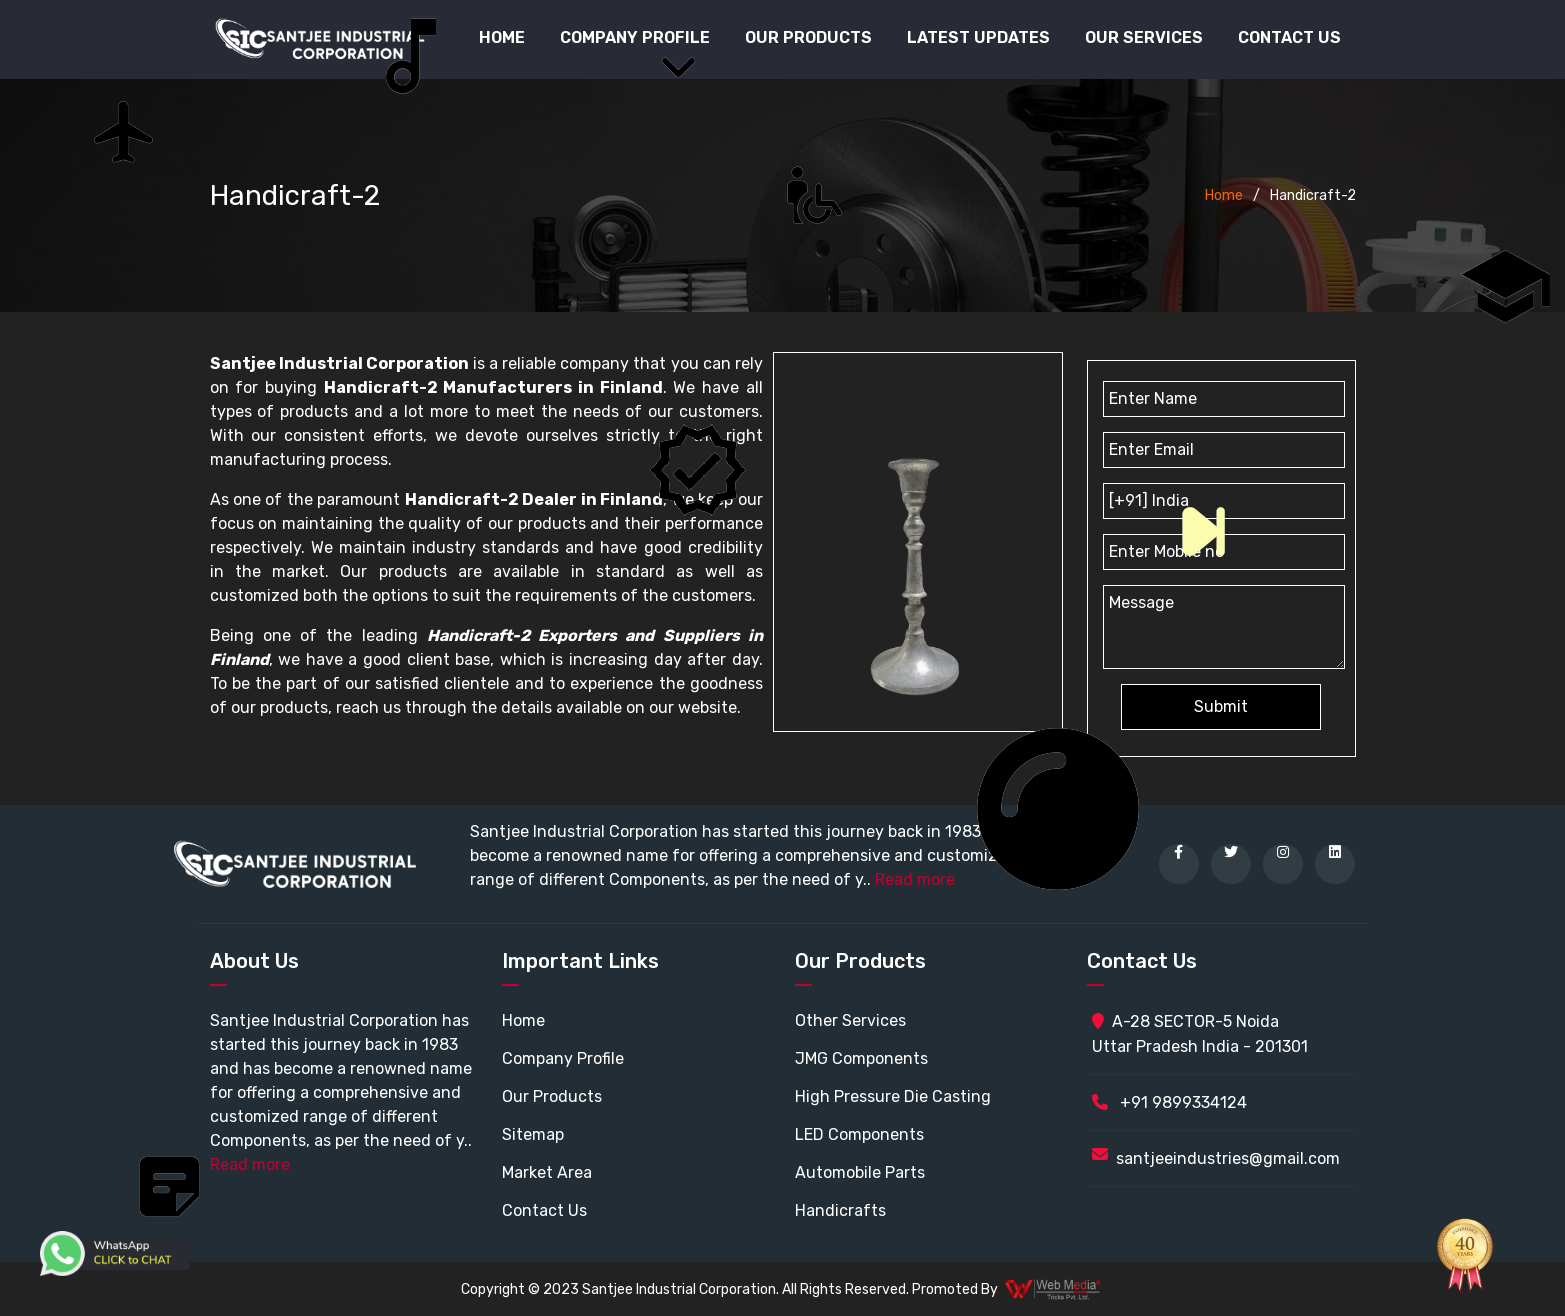  Describe the element at coordinates (678, 66) in the screenshot. I see `expand a collapsed section or dropdown menu` at that location.